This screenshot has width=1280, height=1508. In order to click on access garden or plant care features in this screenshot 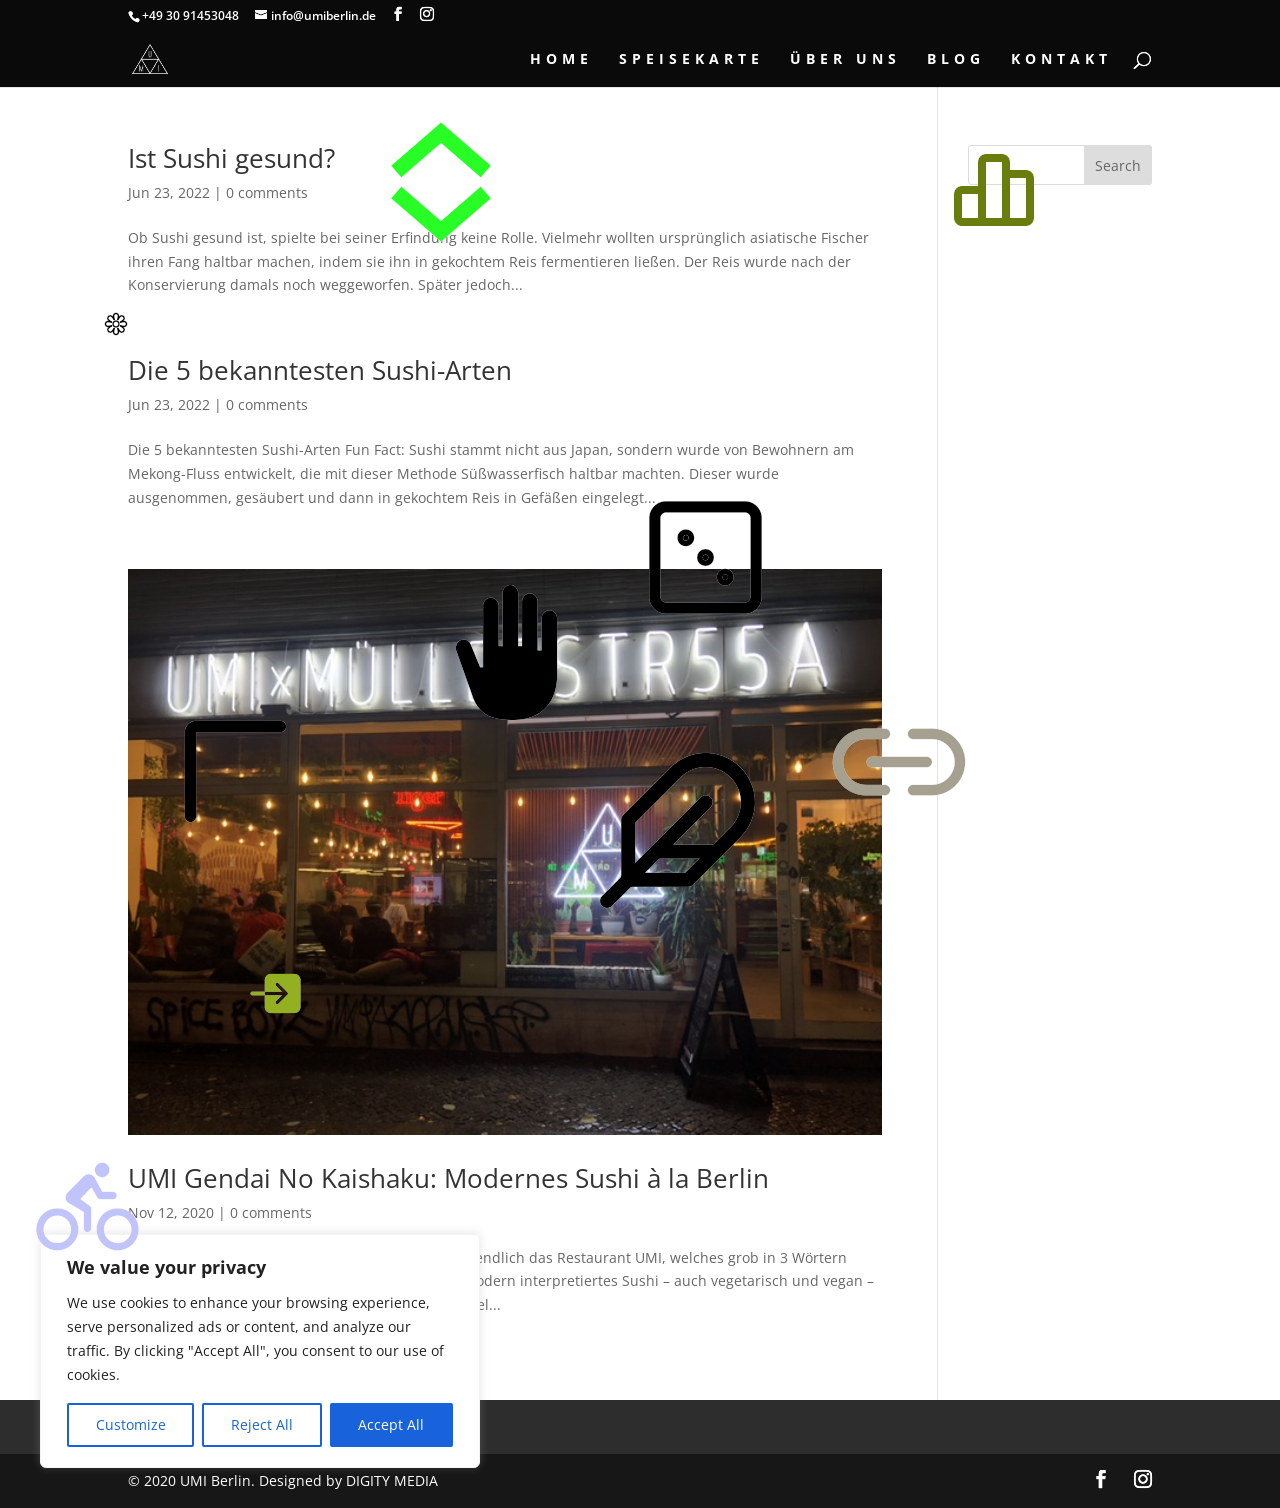, I will do `click(116, 324)`.